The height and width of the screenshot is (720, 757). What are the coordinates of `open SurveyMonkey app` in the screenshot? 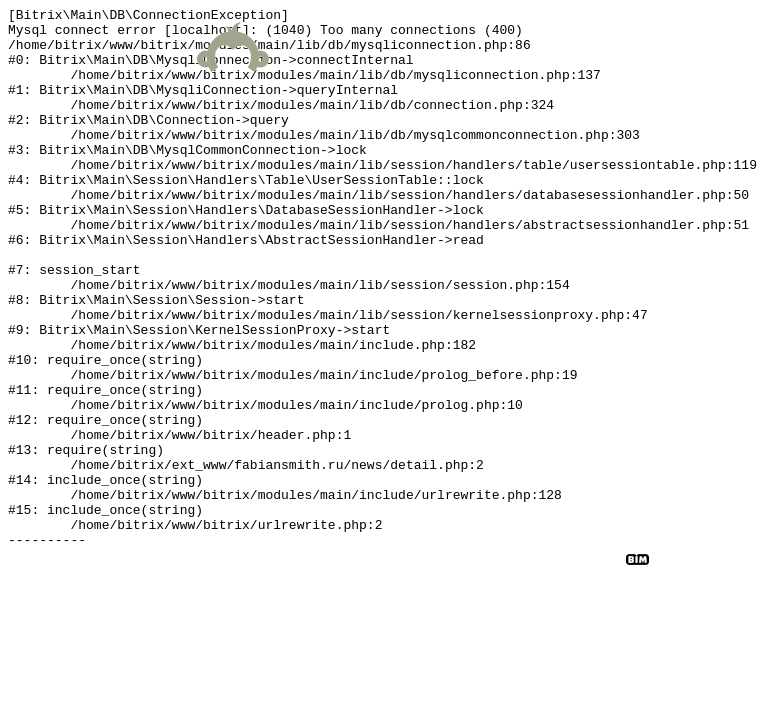 It's located at (233, 47).